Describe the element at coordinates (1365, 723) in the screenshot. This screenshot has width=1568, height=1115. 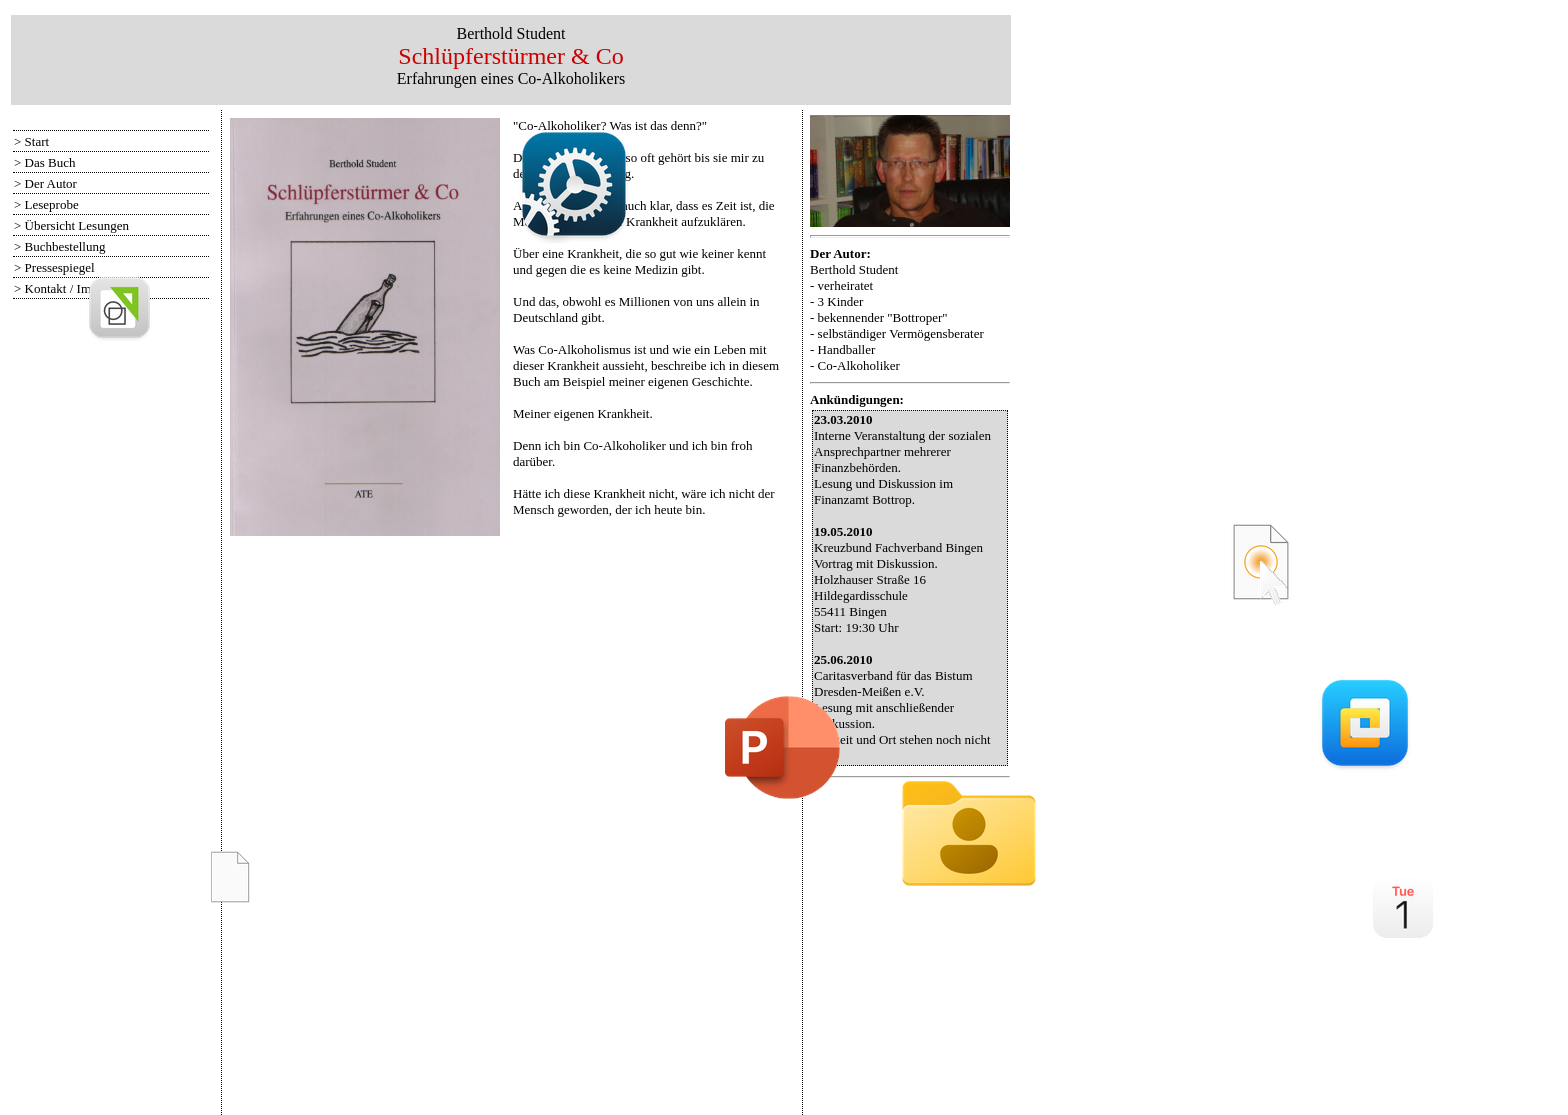
I see `open vmware workstation` at that location.